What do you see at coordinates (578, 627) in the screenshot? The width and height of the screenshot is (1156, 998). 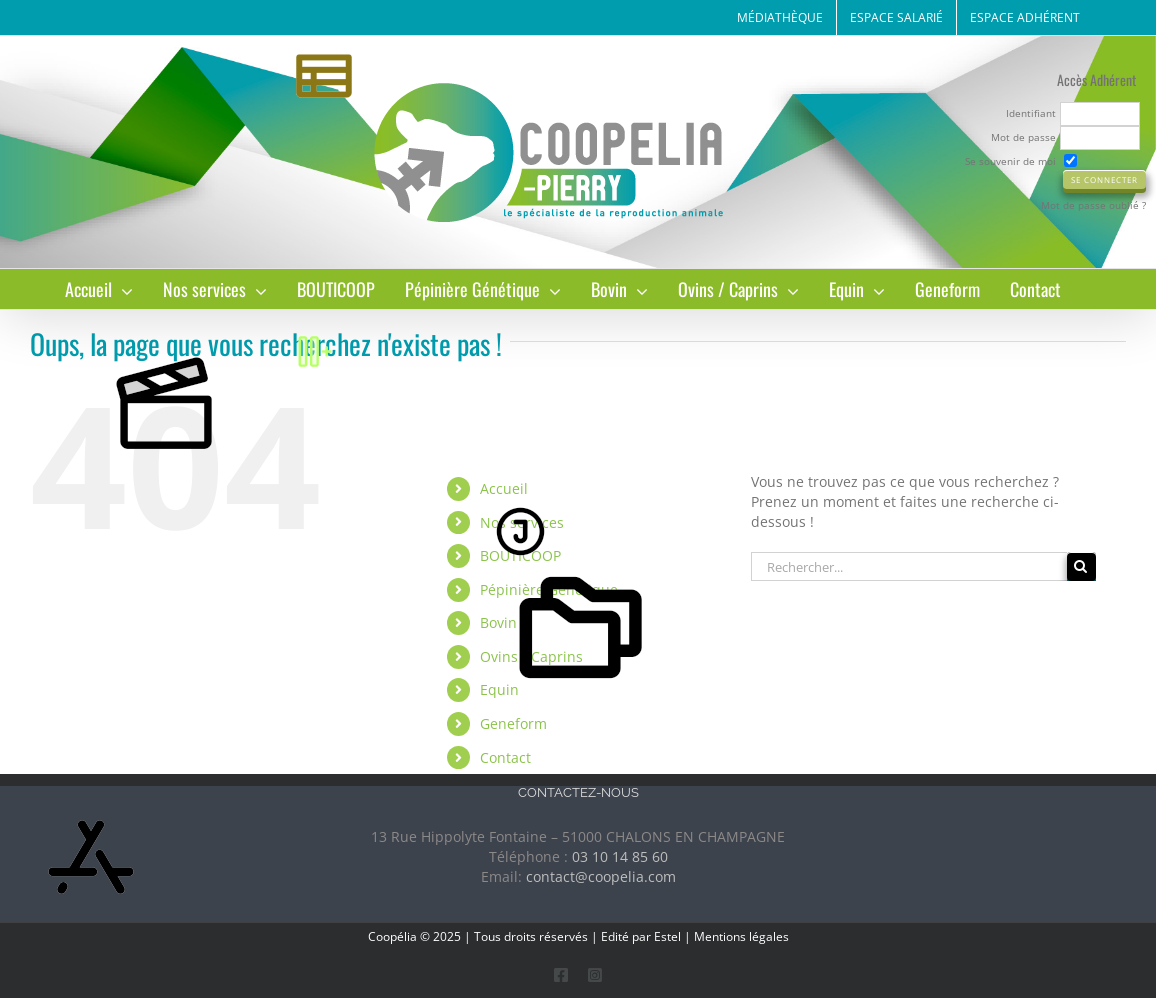 I see `browse all folders` at bounding box center [578, 627].